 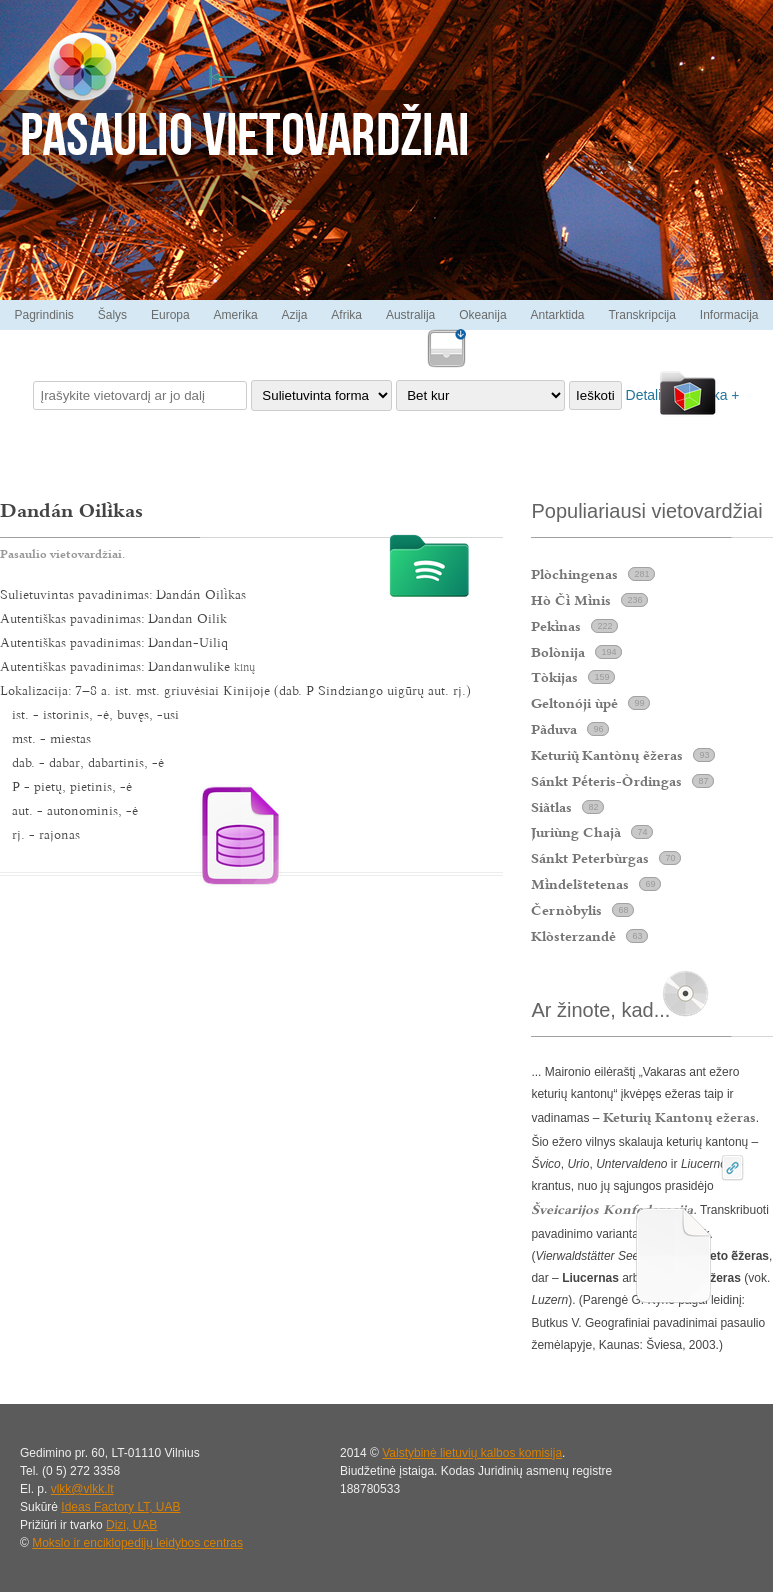 I want to click on represents a DVD+R writable disc, so click(x=685, y=993).